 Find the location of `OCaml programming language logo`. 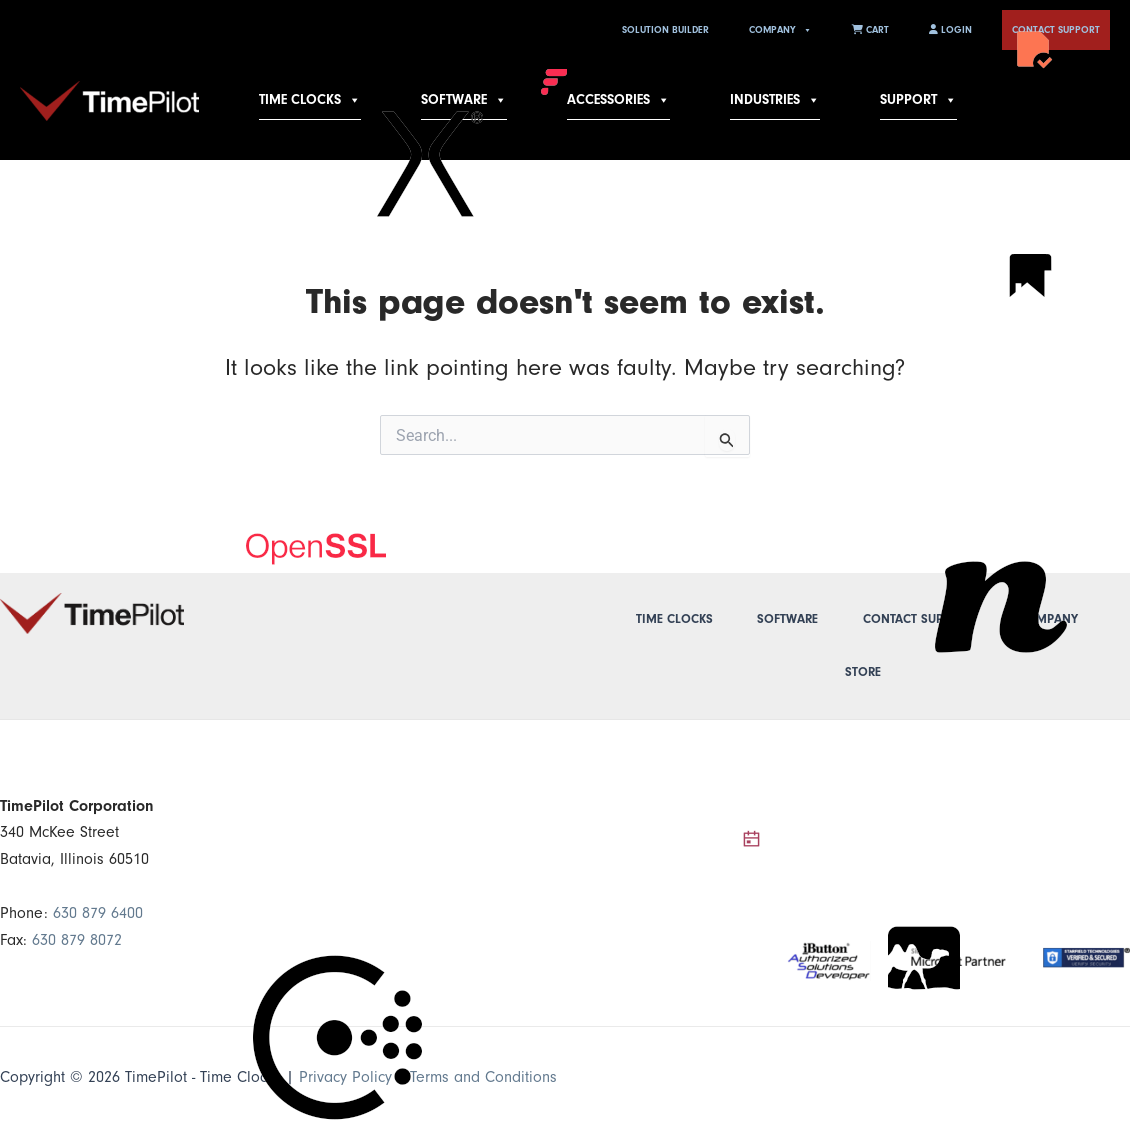

OCaml programming language logo is located at coordinates (924, 958).